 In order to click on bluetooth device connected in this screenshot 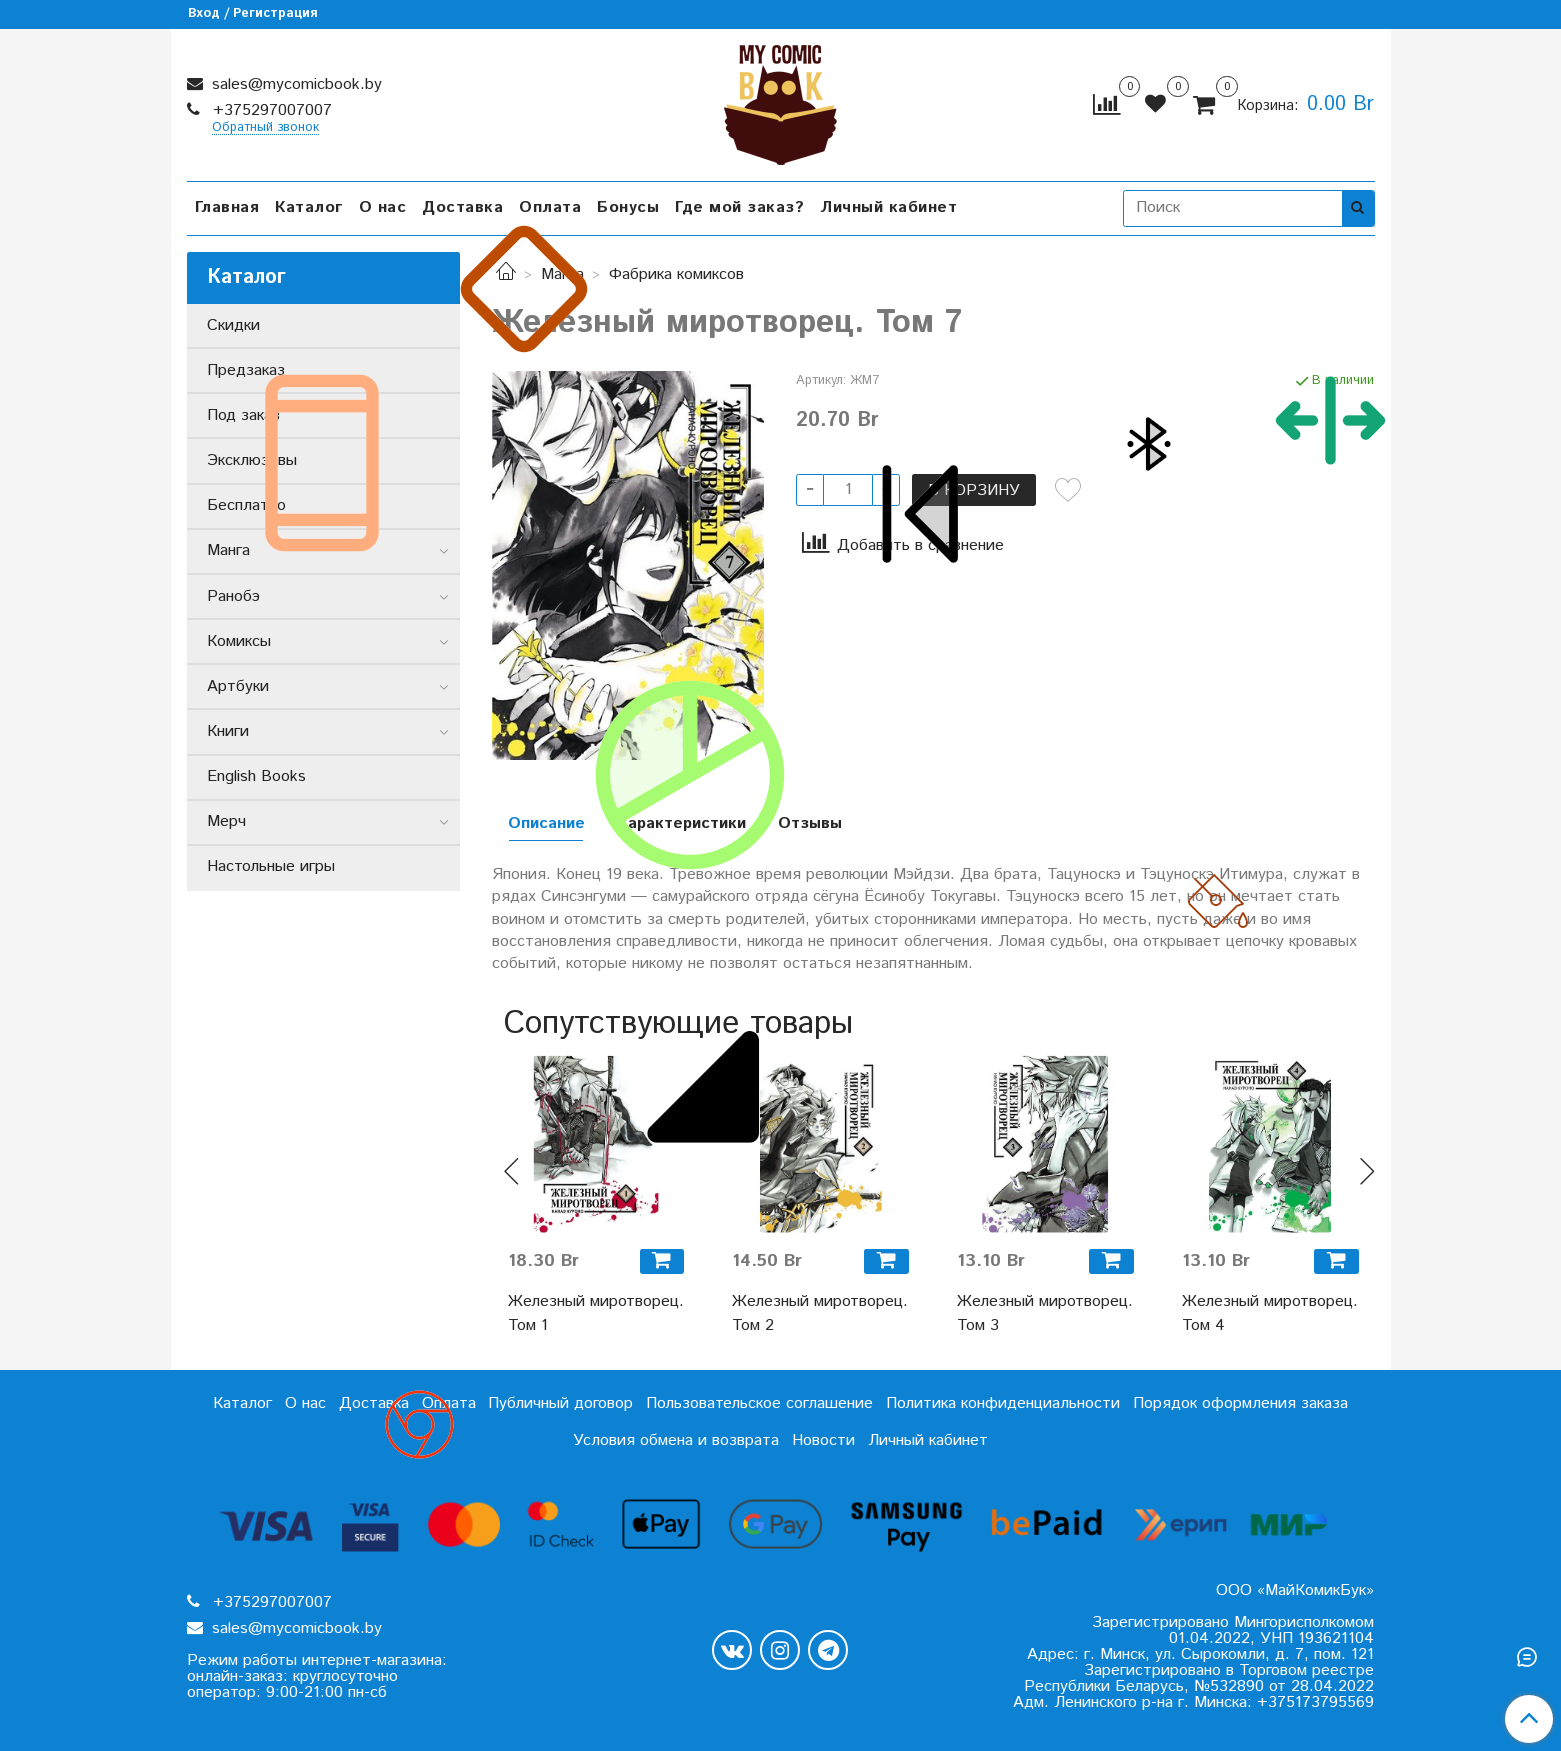, I will do `click(1148, 444)`.